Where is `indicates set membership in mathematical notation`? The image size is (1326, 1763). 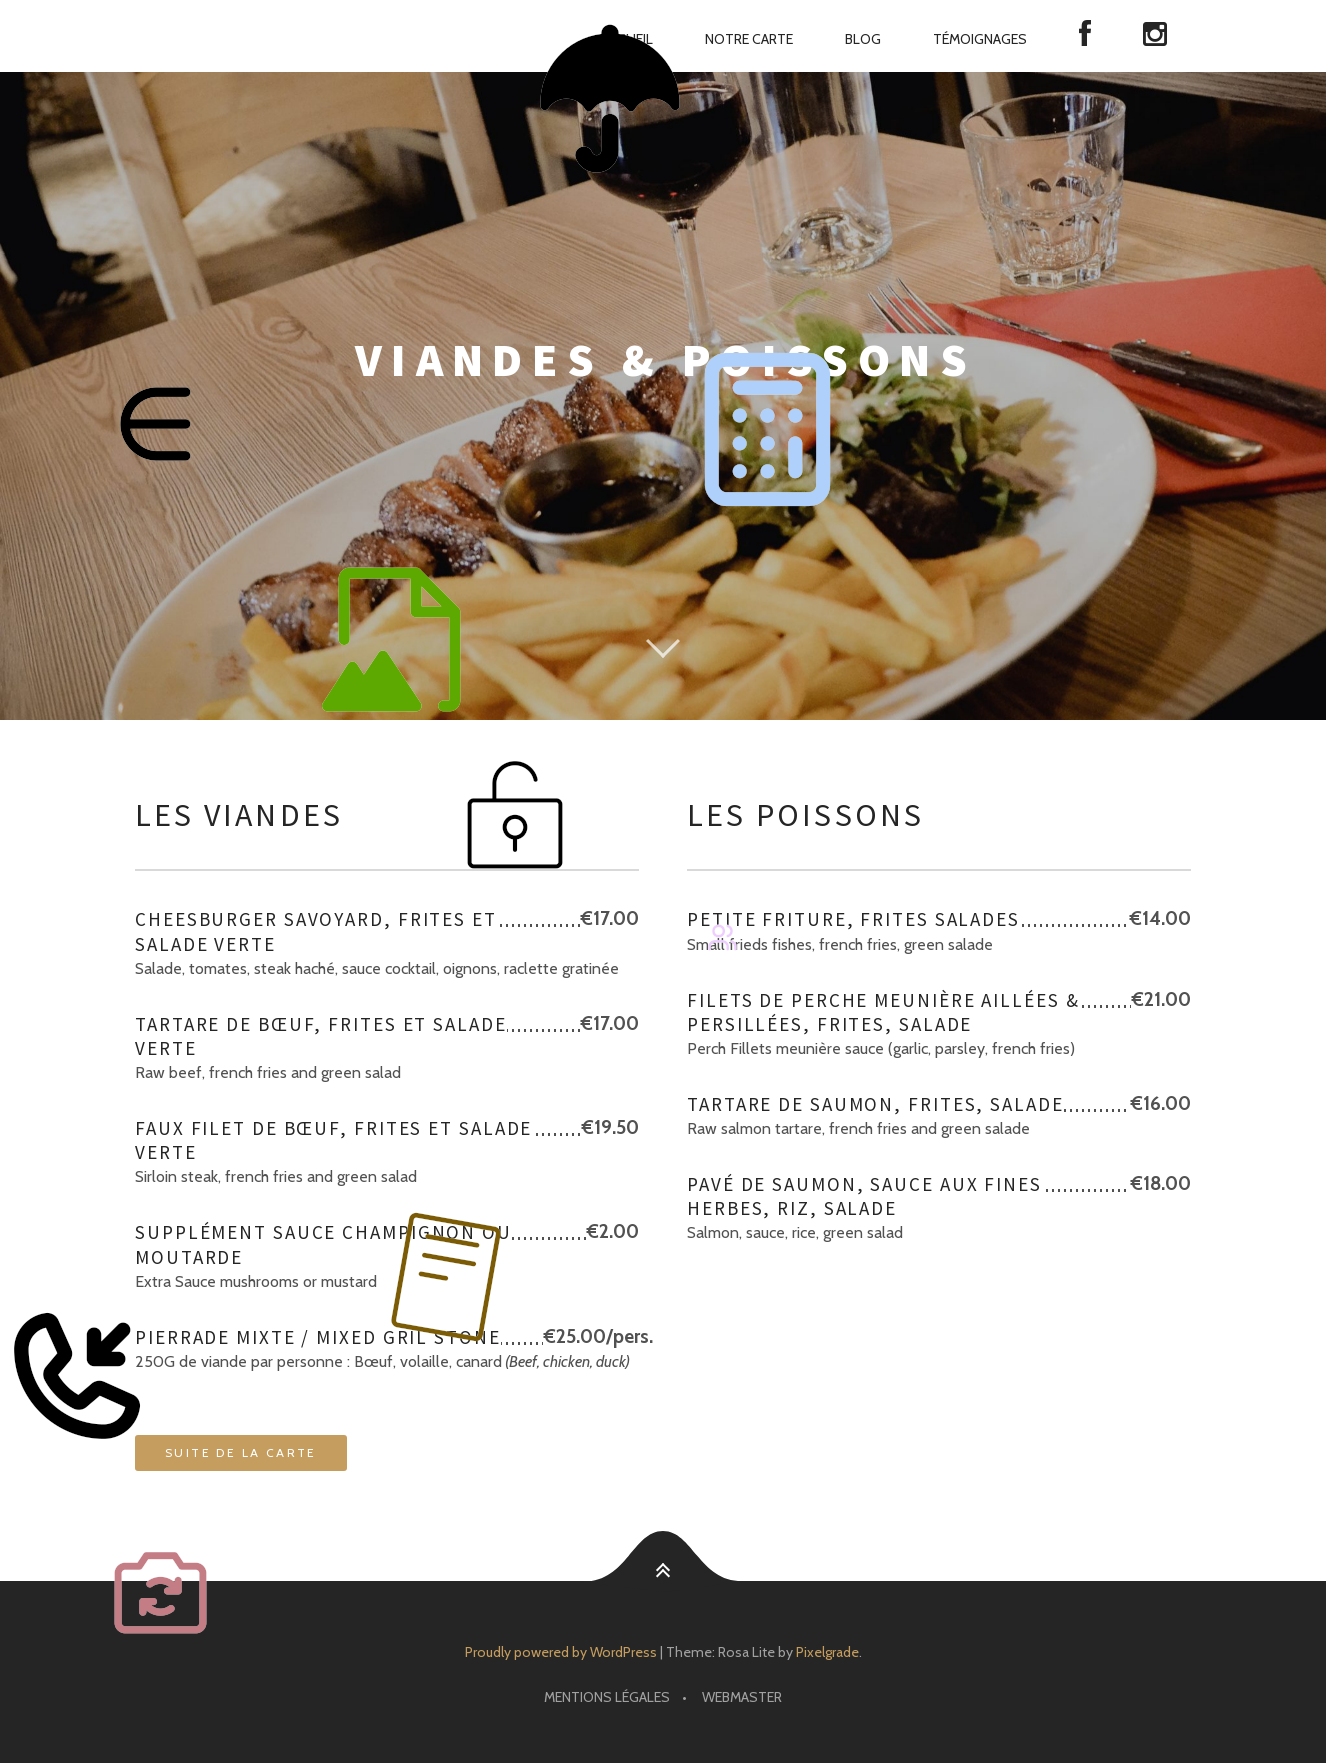 indicates set membership in mathematical notation is located at coordinates (157, 424).